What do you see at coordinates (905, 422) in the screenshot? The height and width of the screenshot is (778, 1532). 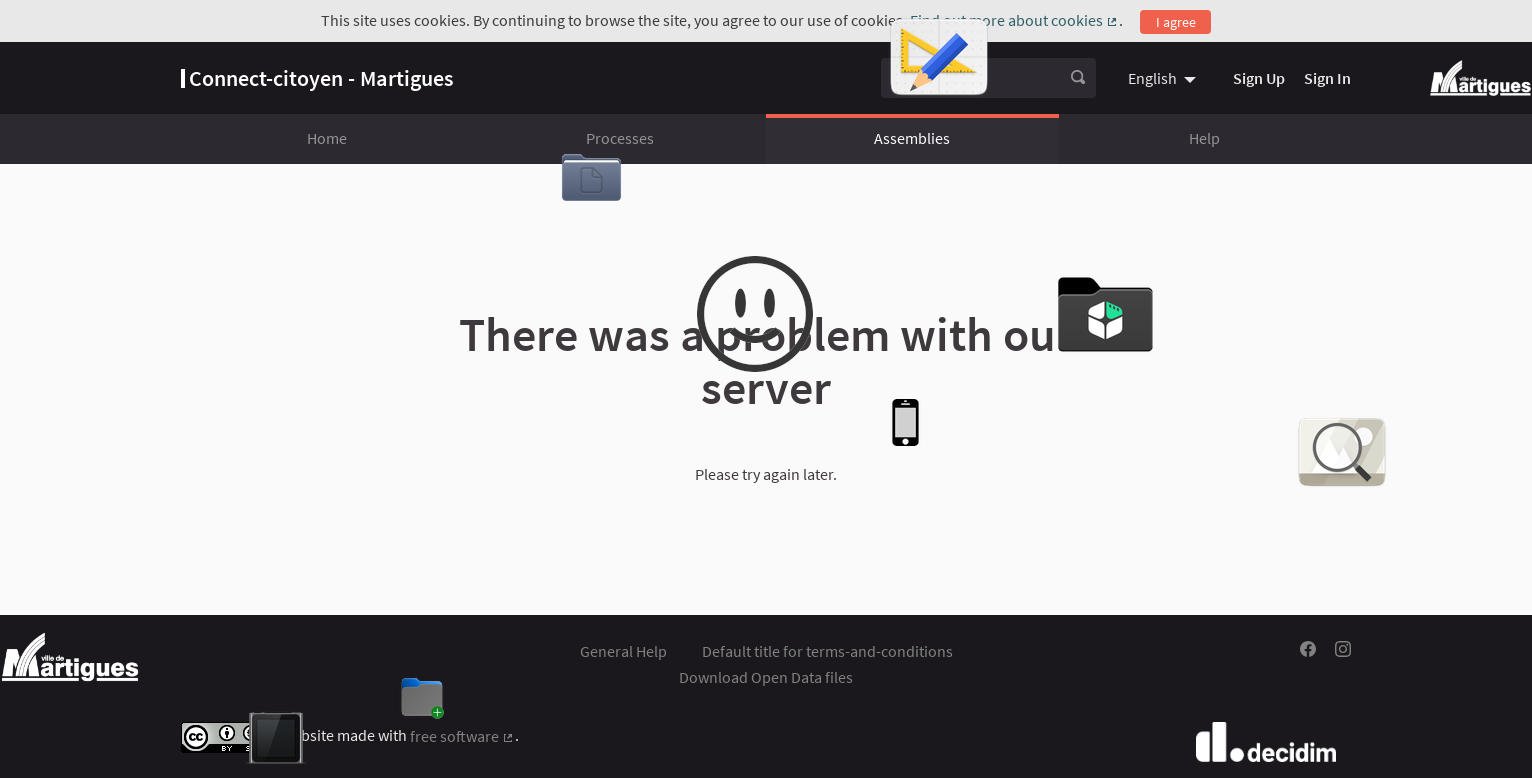 I see `view connected iPhone device` at bounding box center [905, 422].